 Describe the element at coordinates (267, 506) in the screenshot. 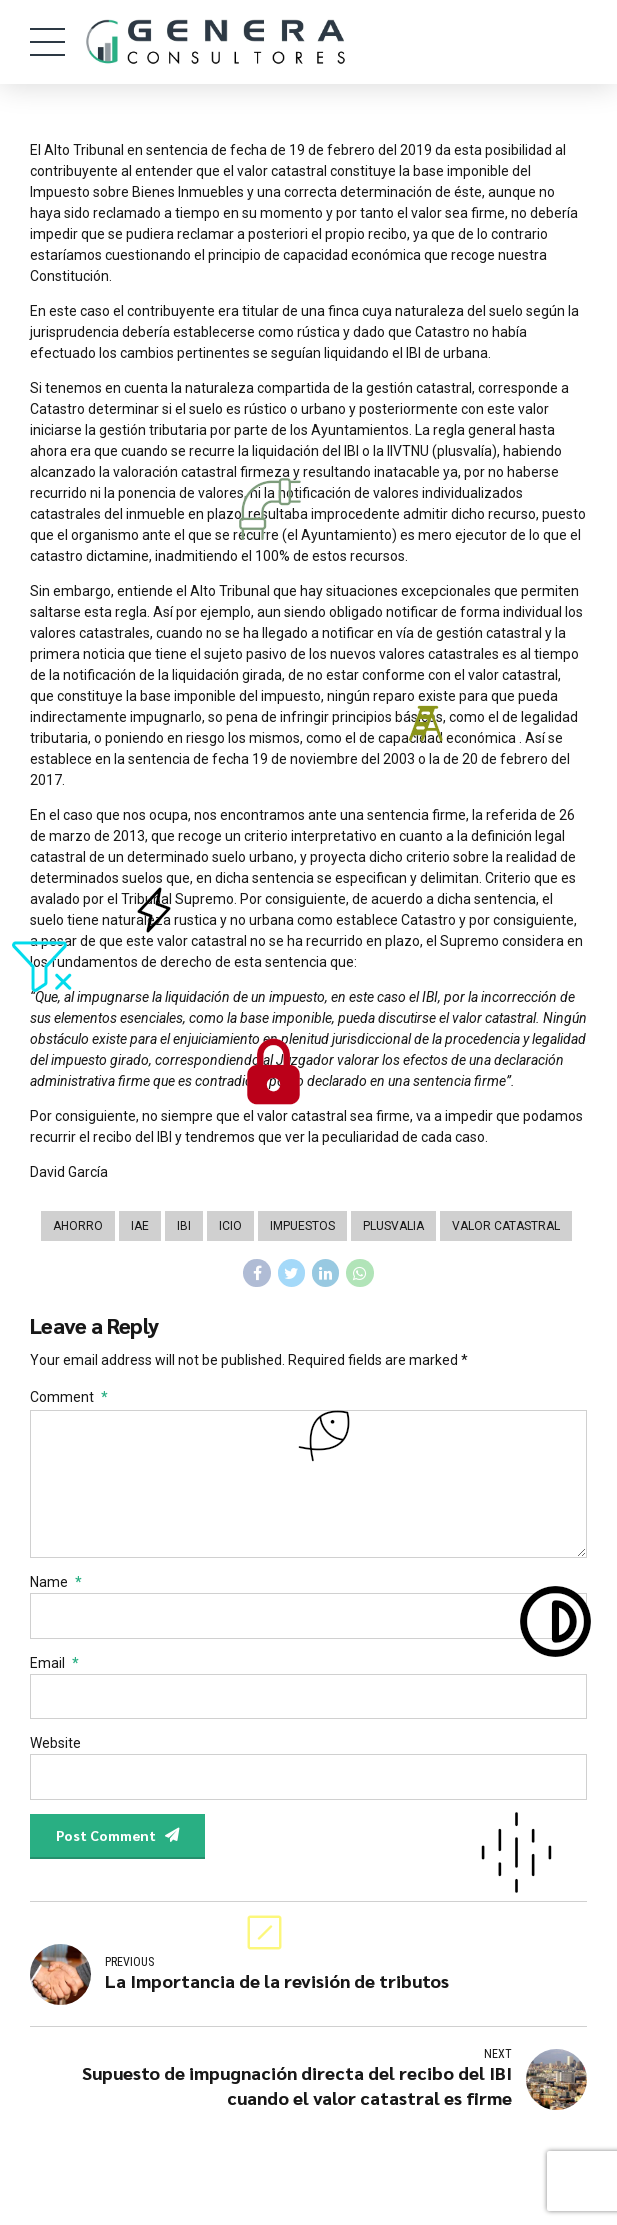

I see `plumbing or pipeline connection indicator` at that location.